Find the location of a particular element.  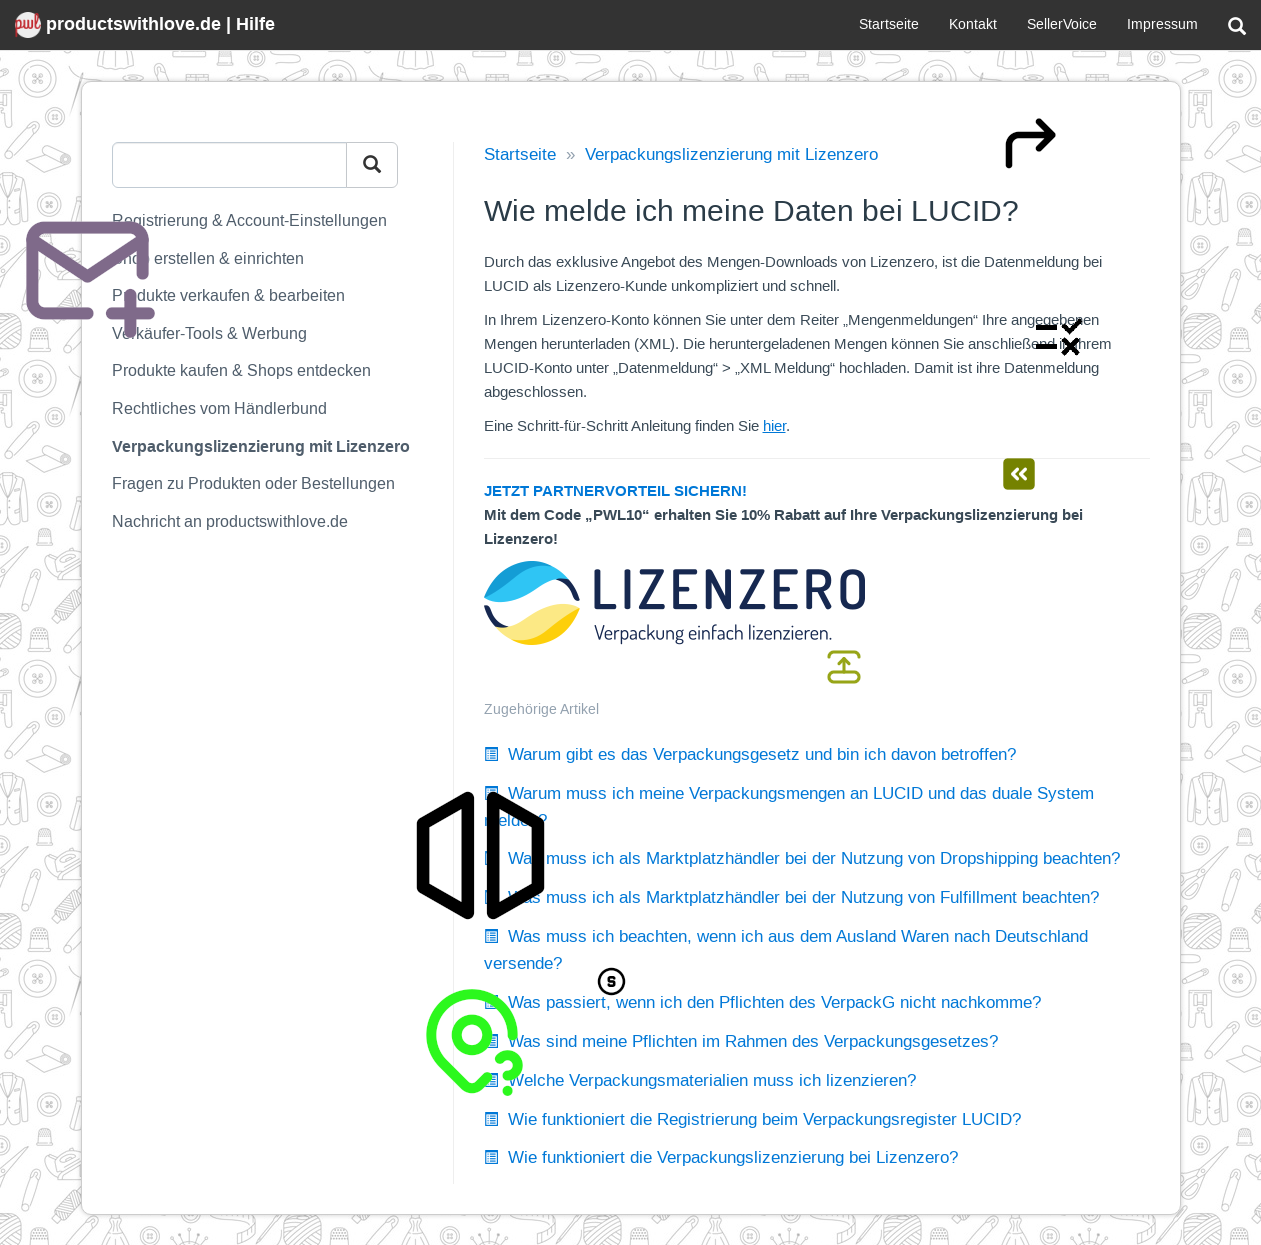

go back multiple steps is located at coordinates (1019, 474).